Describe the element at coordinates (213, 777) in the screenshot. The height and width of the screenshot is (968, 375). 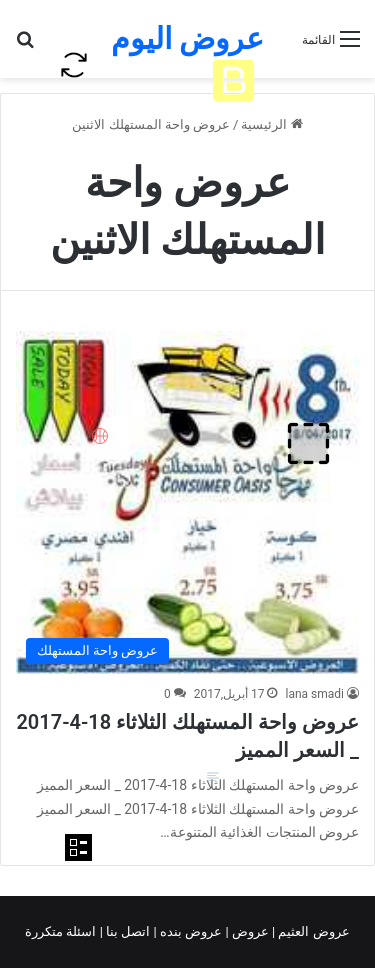
I see `align text to the left` at that location.